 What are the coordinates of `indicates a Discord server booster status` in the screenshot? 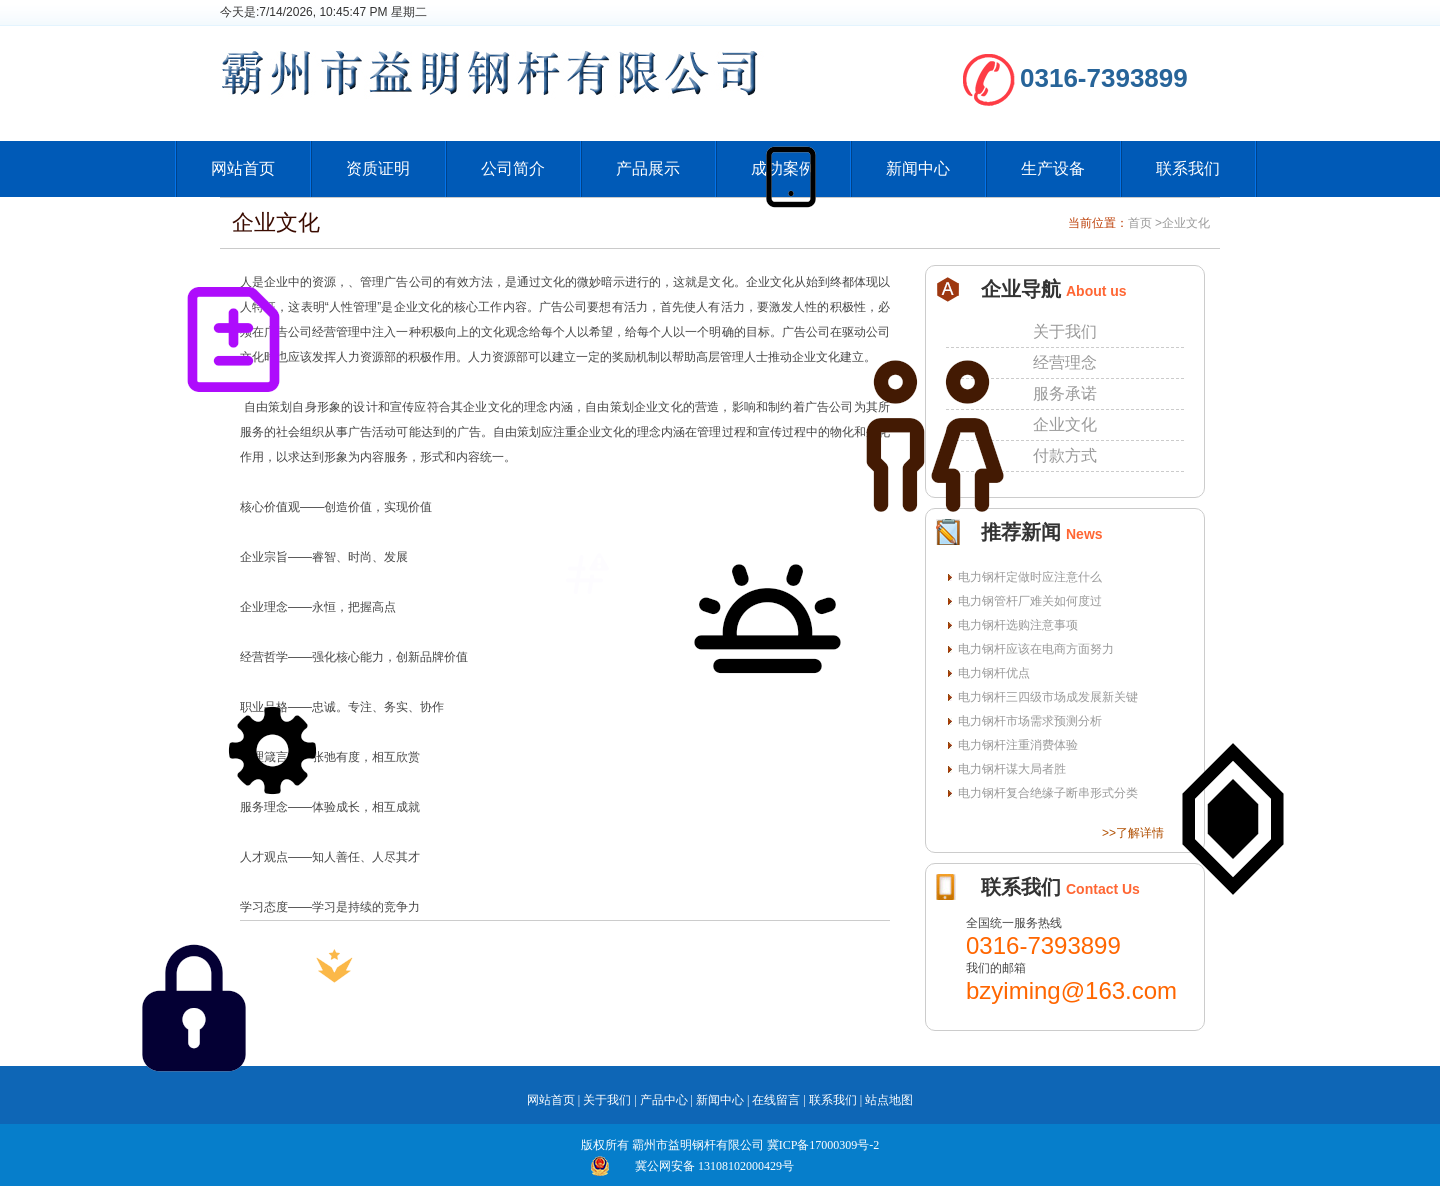 It's located at (1233, 819).